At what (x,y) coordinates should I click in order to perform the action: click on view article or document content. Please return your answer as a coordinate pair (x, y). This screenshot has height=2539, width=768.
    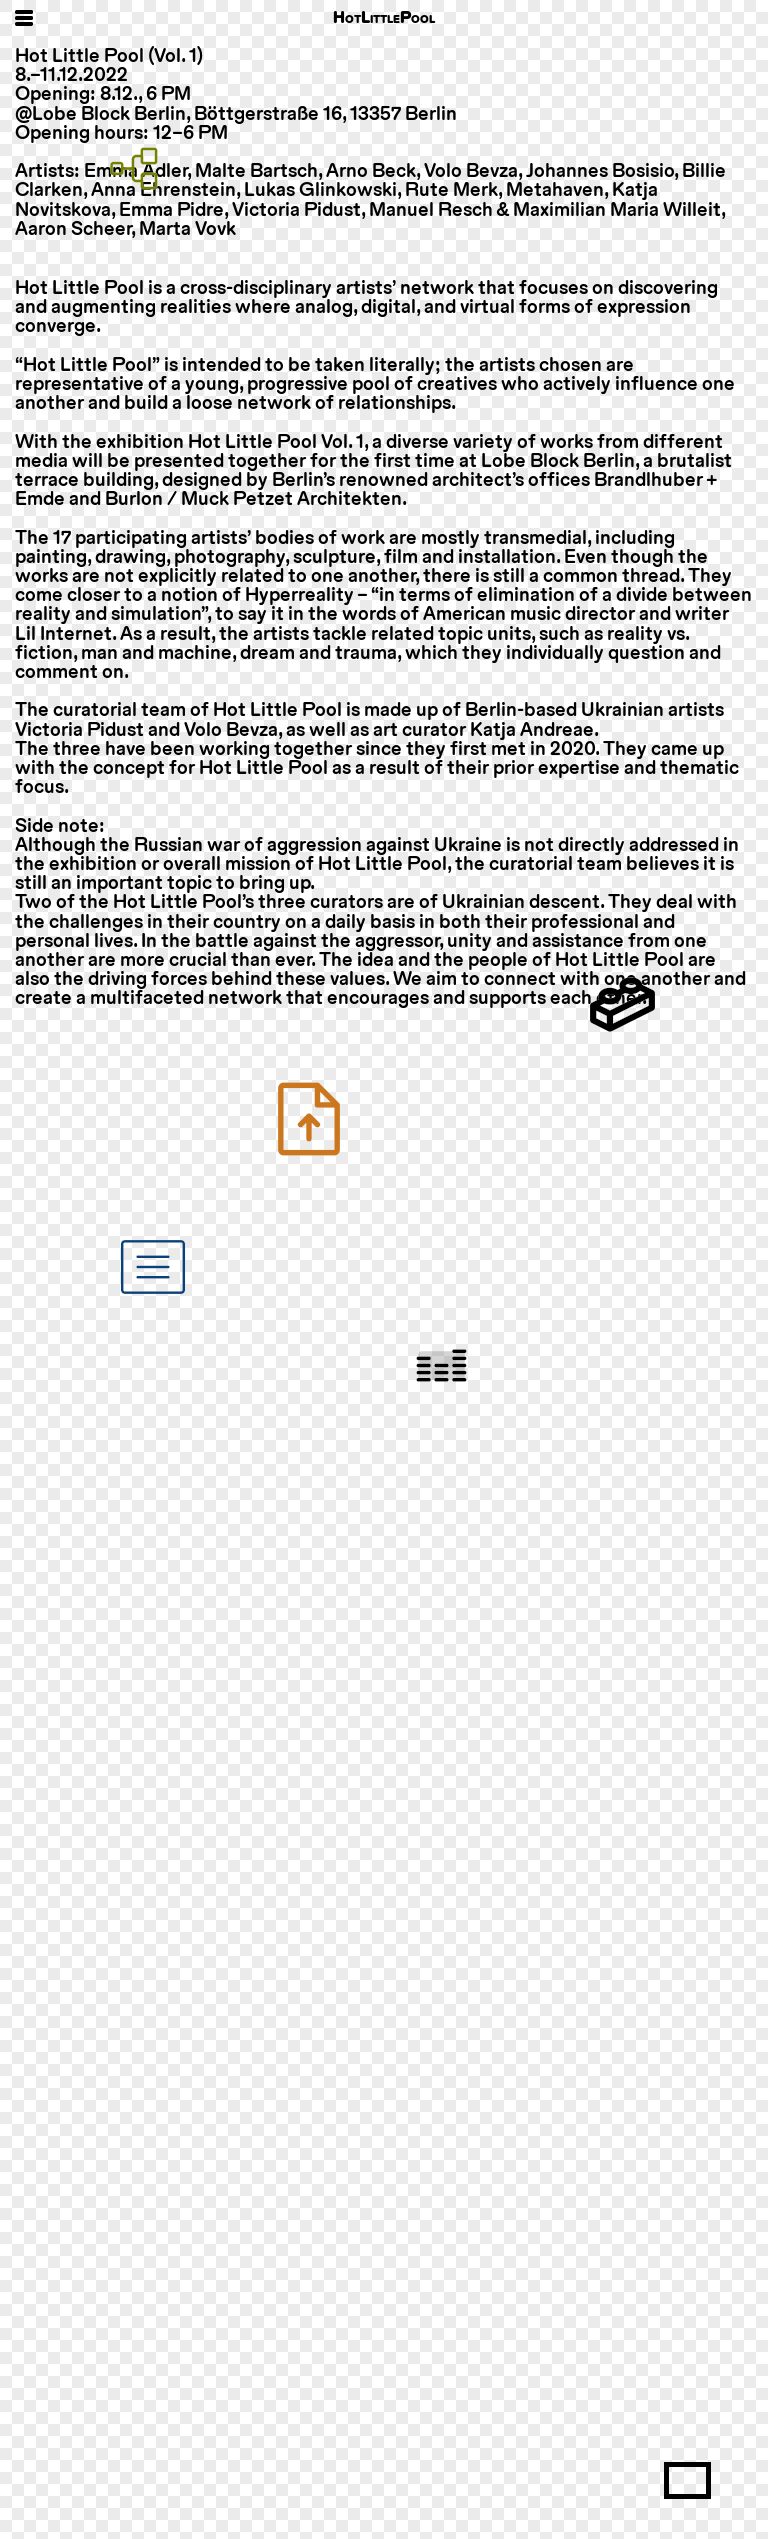
    Looking at the image, I should click on (153, 1267).